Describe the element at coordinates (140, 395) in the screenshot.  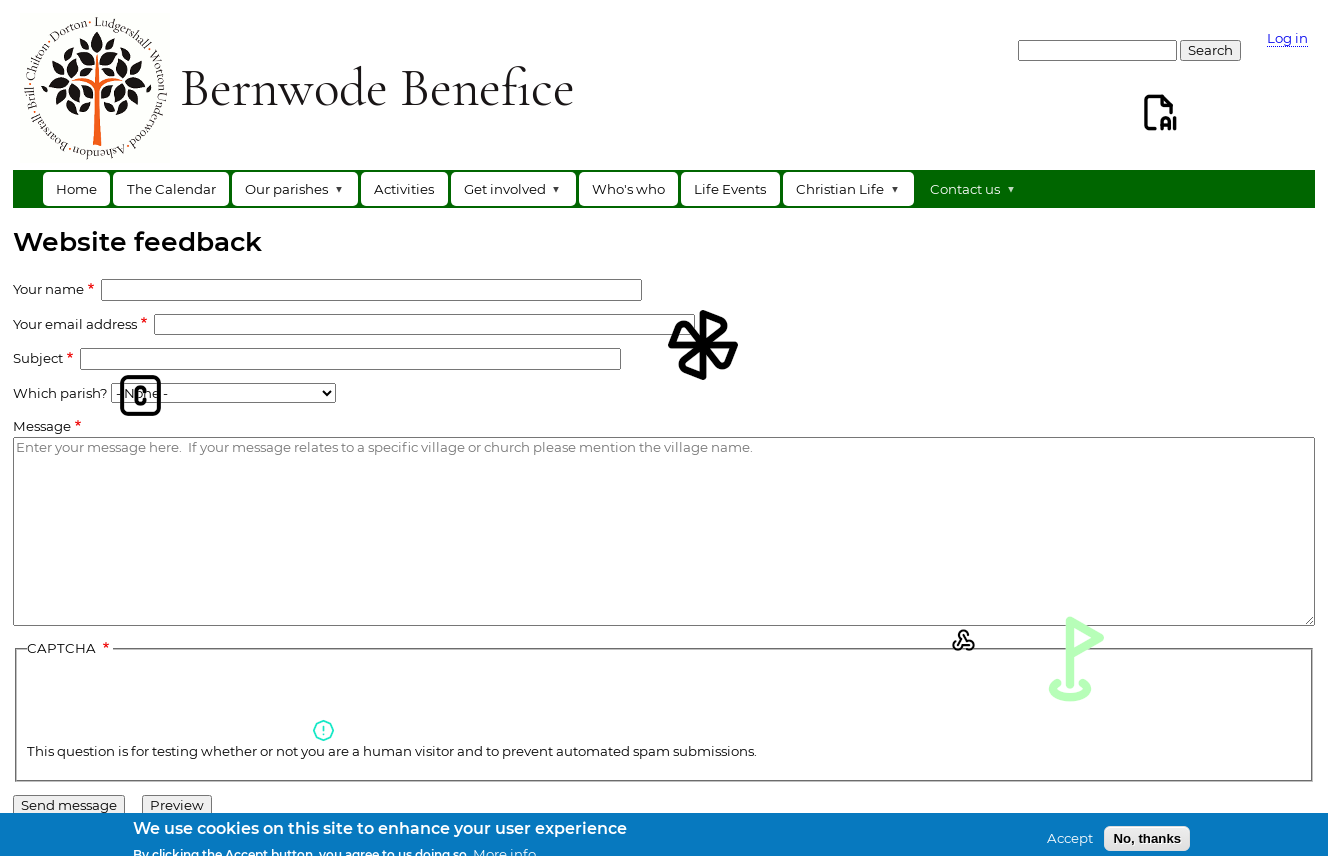
I see `carbon design system logo` at that location.